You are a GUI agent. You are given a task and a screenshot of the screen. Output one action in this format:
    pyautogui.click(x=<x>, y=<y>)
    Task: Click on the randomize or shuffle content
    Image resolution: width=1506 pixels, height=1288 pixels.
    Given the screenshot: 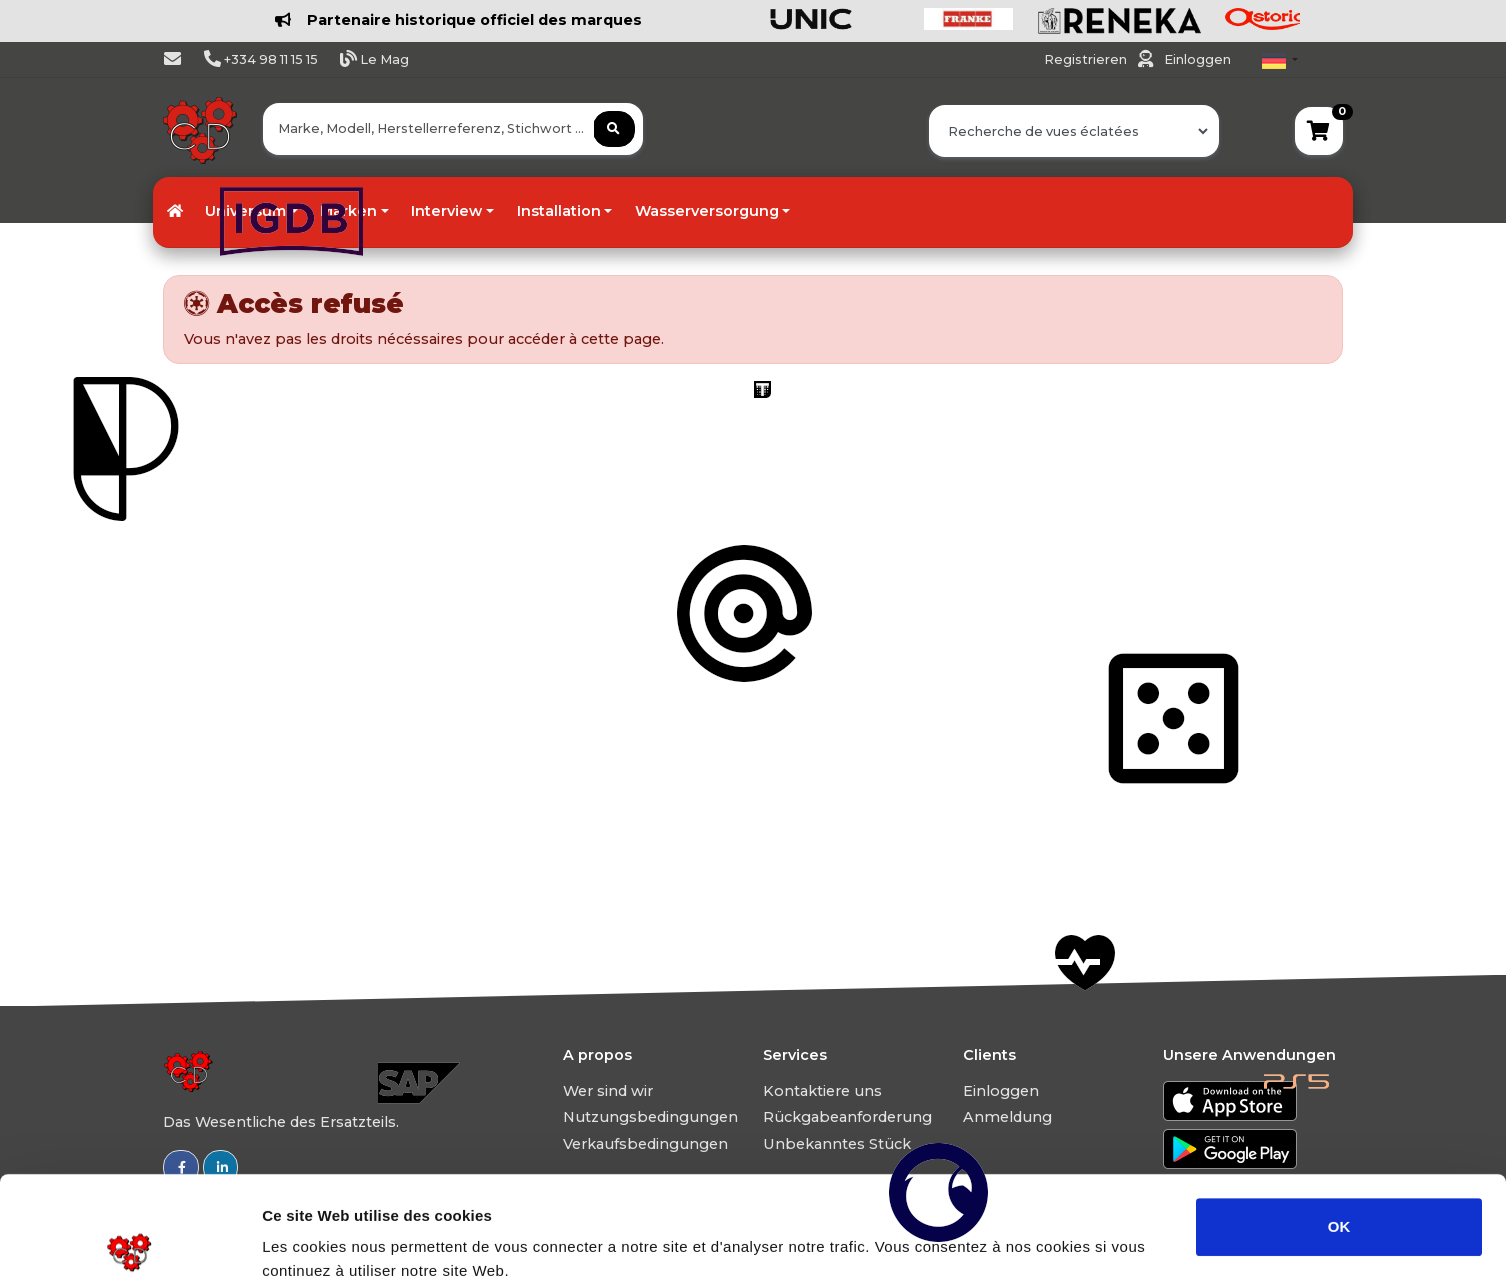 What is the action you would take?
    pyautogui.click(x=1173, y=718)
    